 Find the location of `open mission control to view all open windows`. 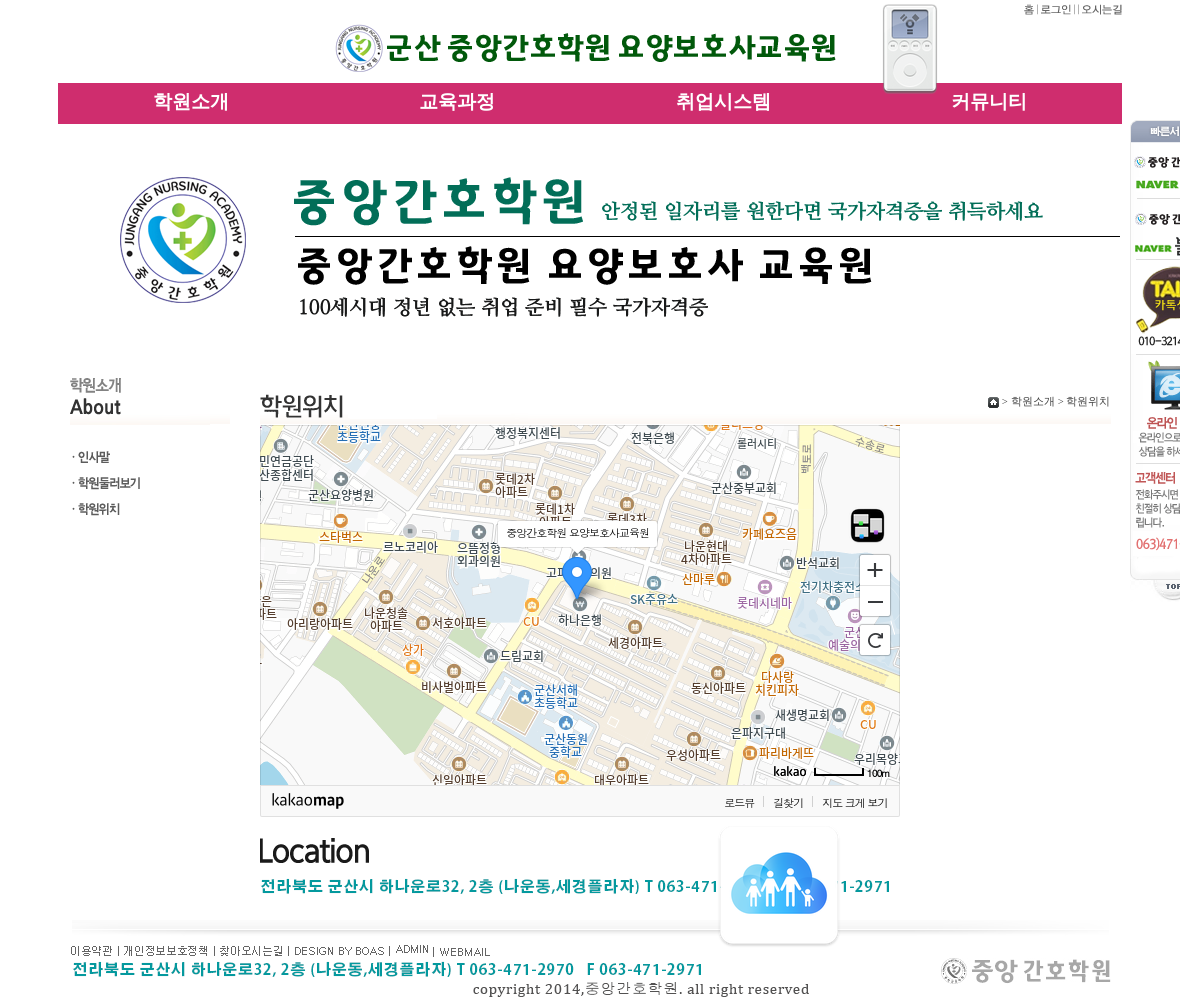

open mission control to view all open windows is located at coordinates (867, 525).